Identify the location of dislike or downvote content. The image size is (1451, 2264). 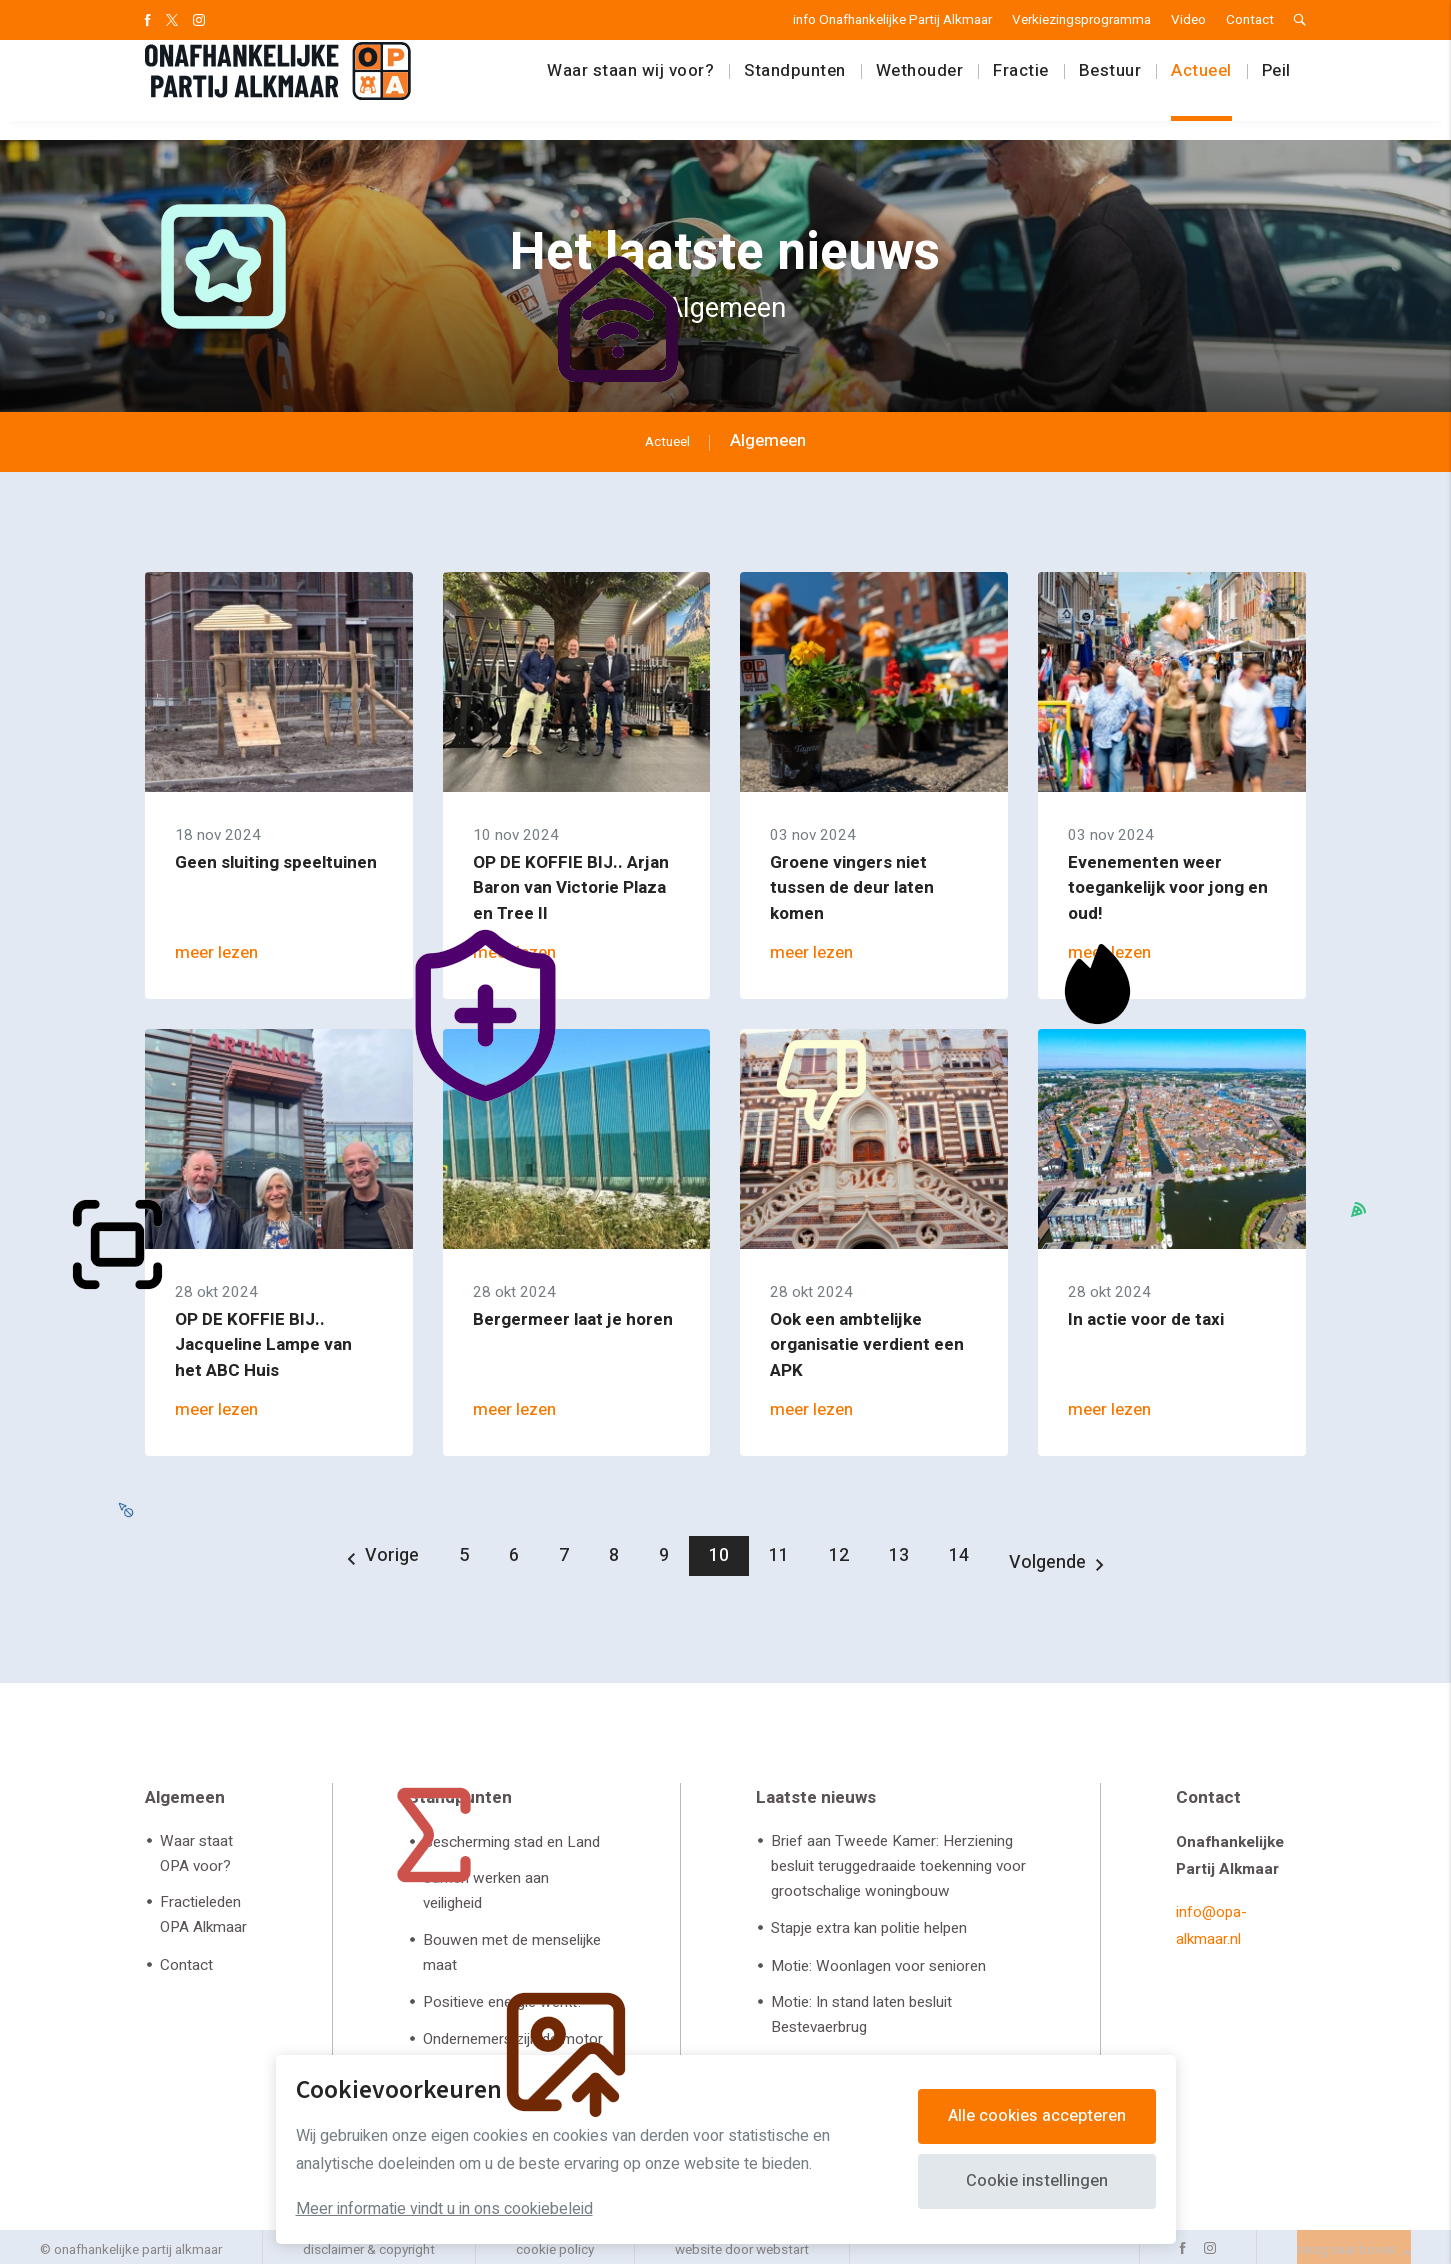
(821, 1085).